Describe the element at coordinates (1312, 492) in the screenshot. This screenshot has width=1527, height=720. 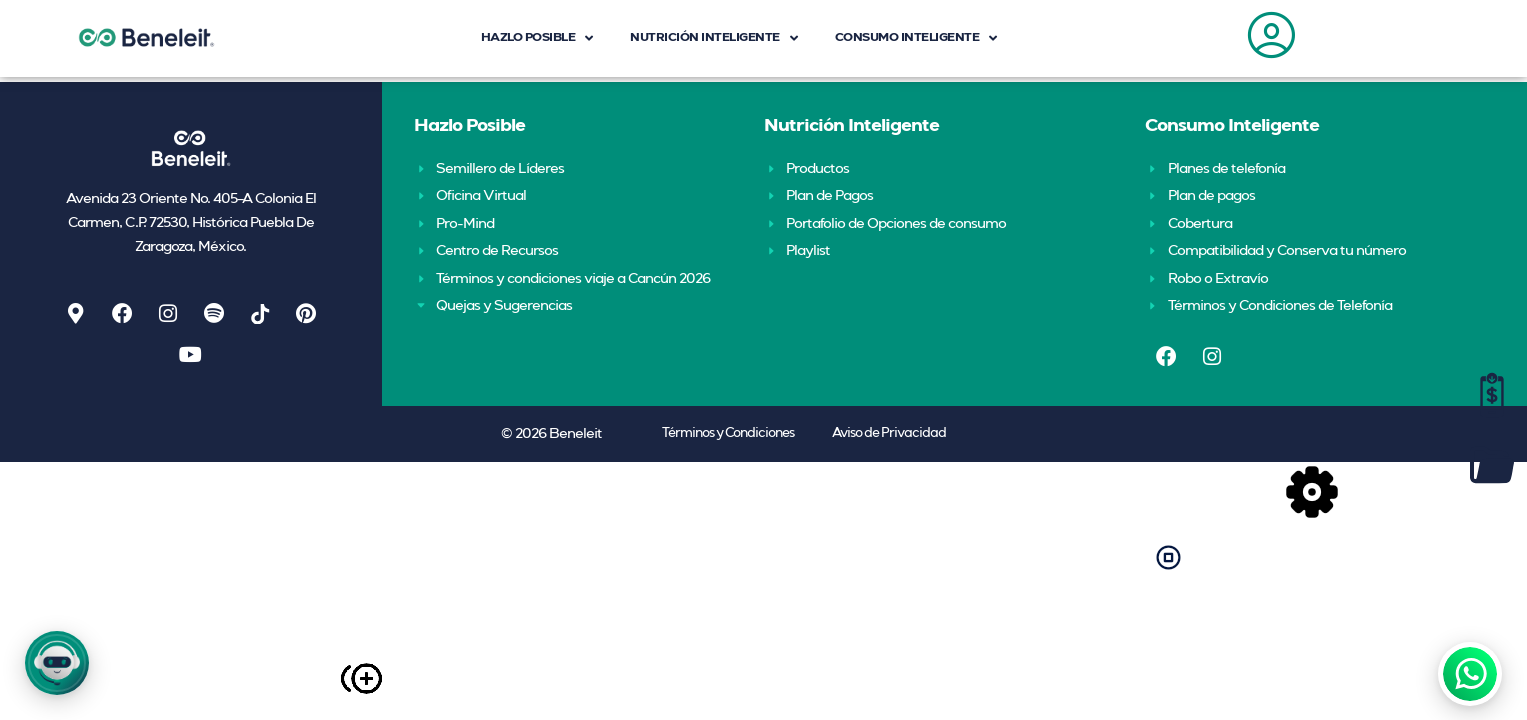
I see `access app settings` at that location.